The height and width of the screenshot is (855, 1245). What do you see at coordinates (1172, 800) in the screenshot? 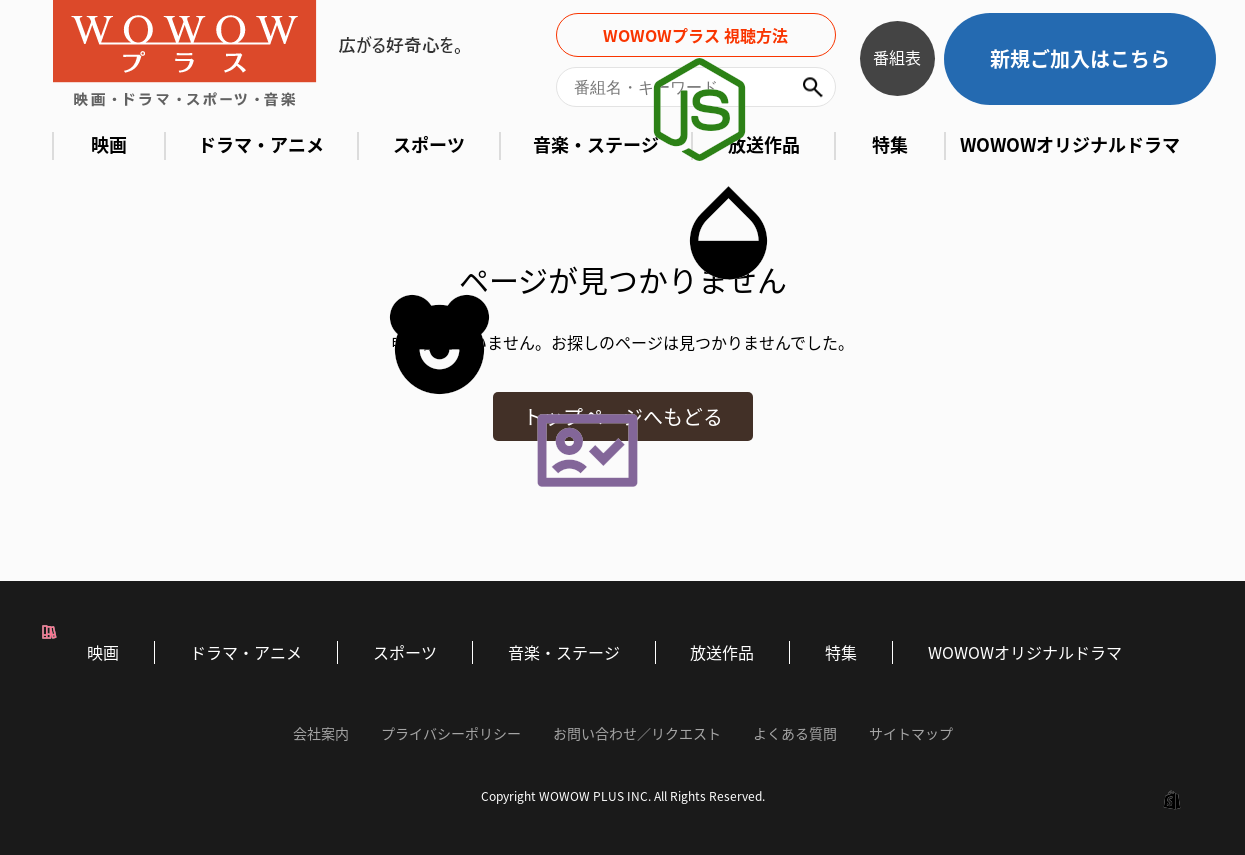
I see `open shopify store management` at bounding box center [1172, 800].